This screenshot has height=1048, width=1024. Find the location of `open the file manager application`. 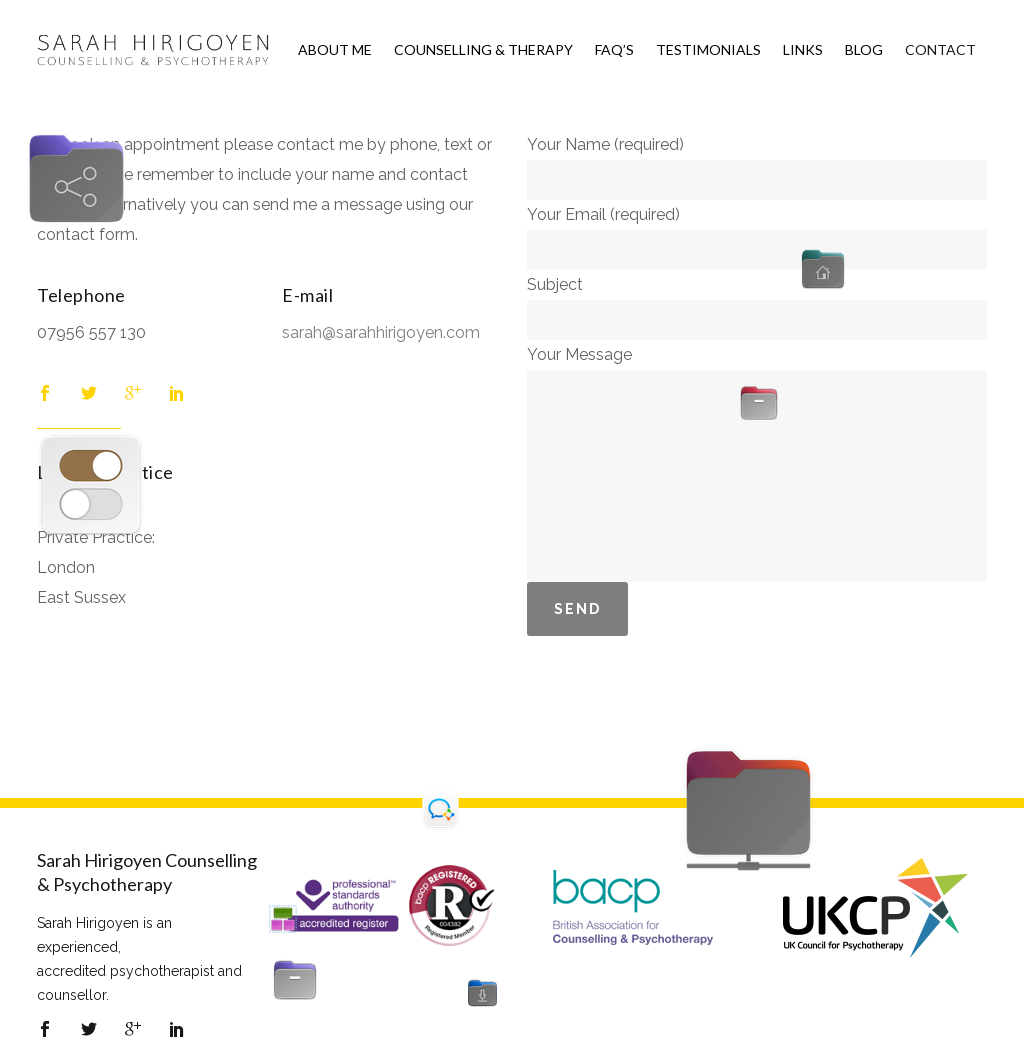

open the file manager application is located at coordinates (295, 980).